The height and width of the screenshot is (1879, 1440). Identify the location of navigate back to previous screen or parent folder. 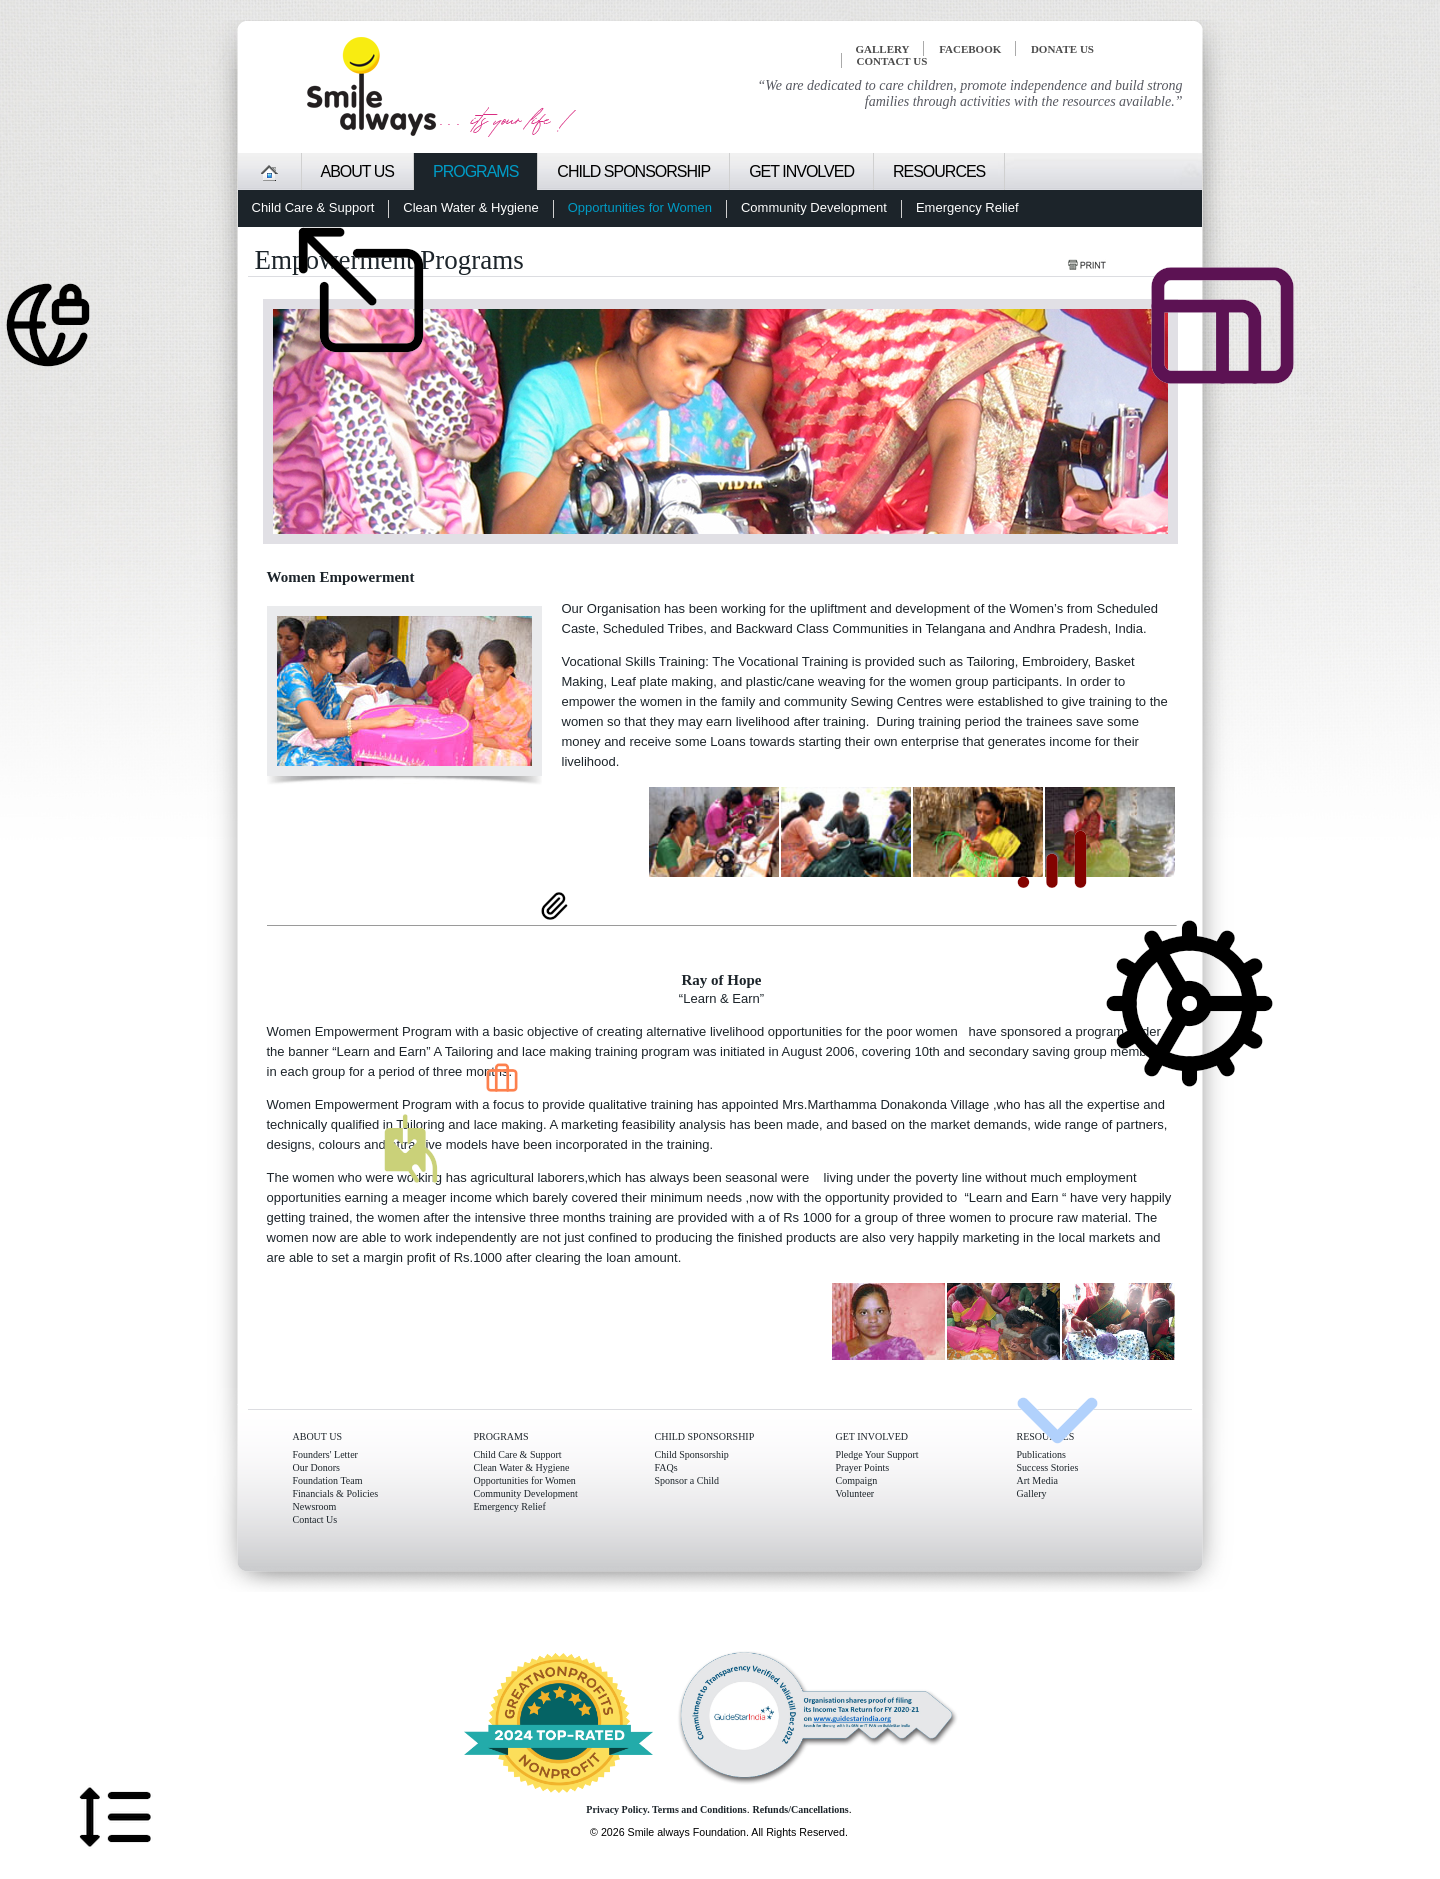
(361, 290).